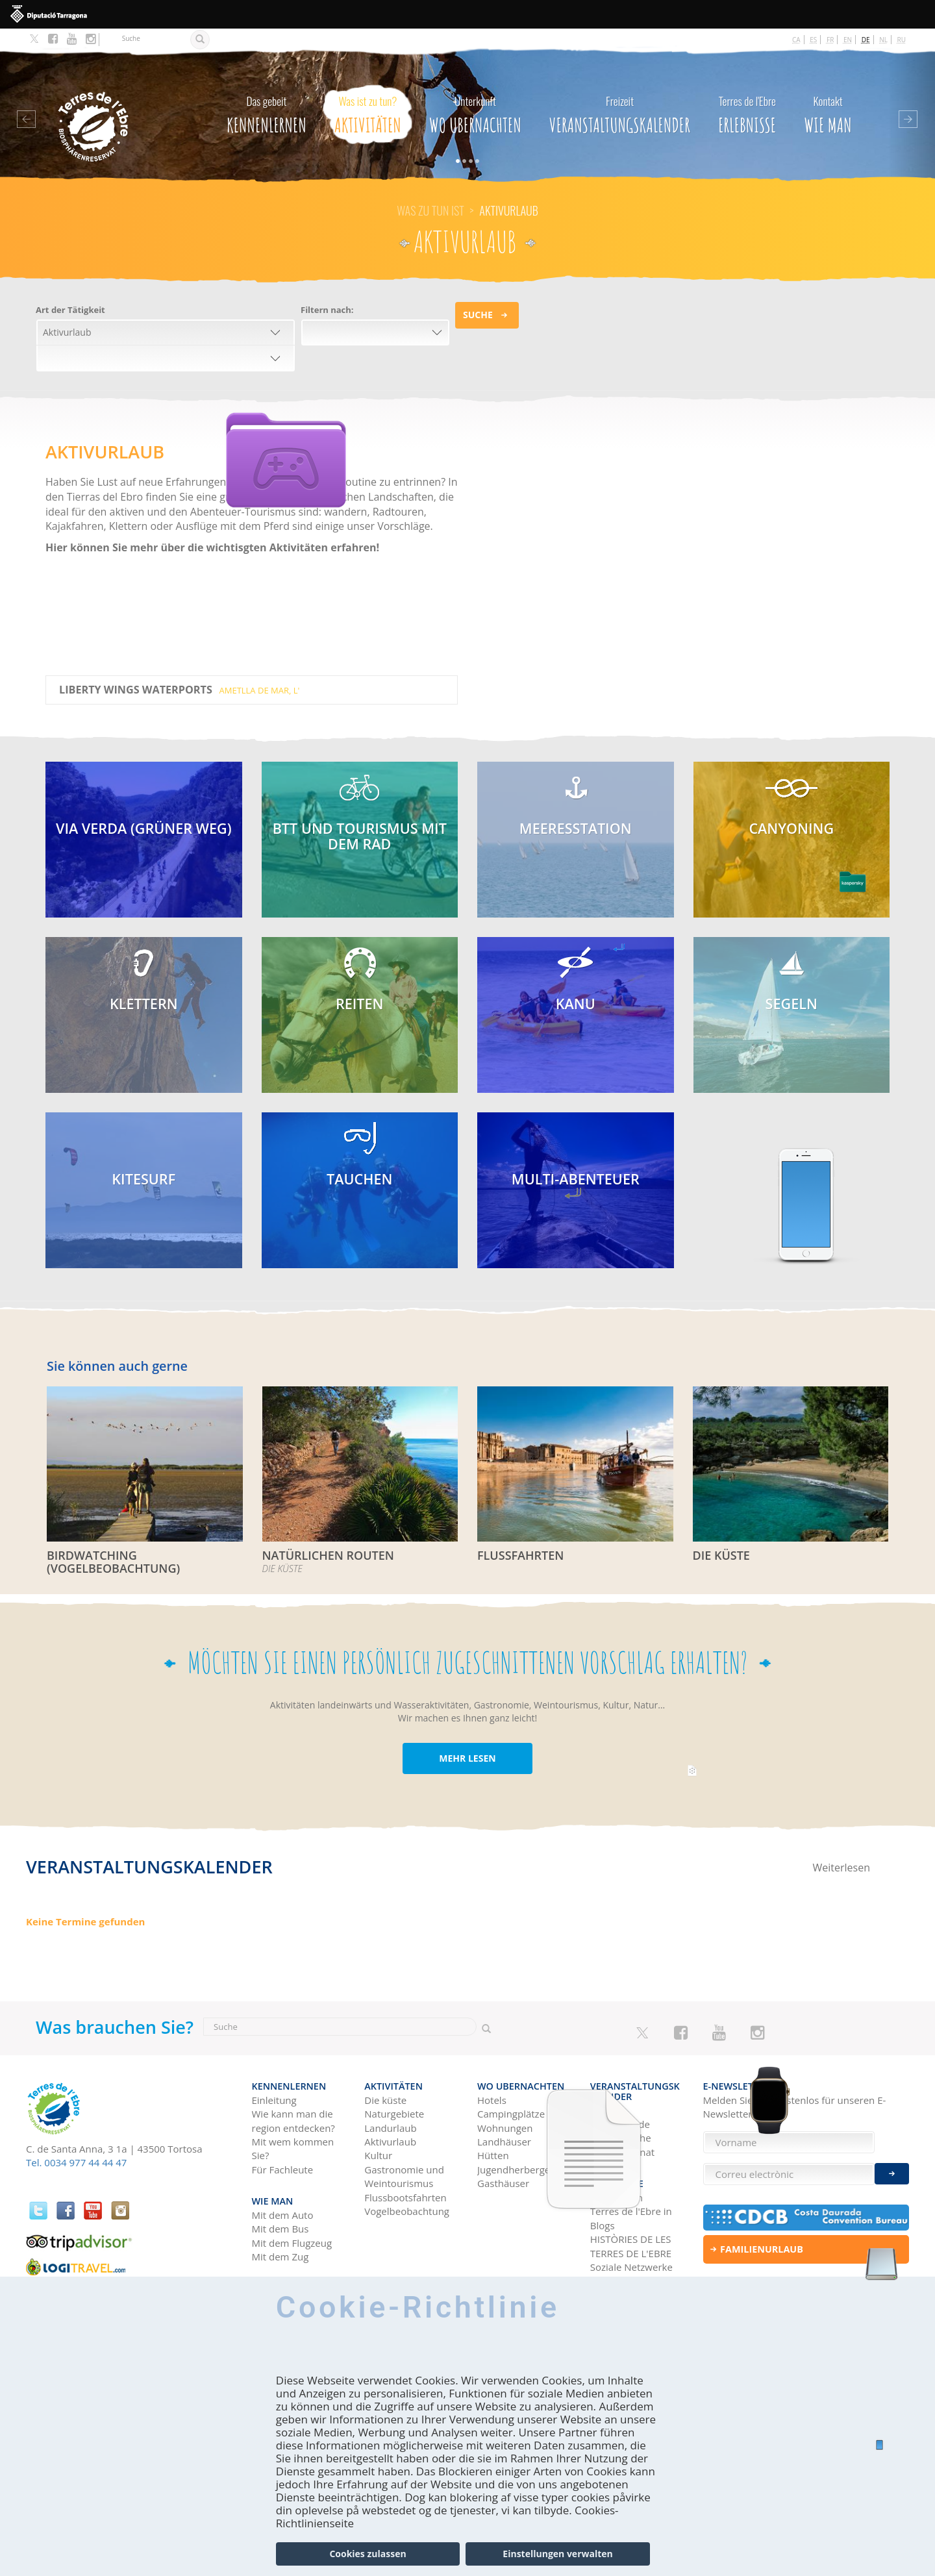  I want to click on apple watch series 9 device icon, so click(769, 2100).